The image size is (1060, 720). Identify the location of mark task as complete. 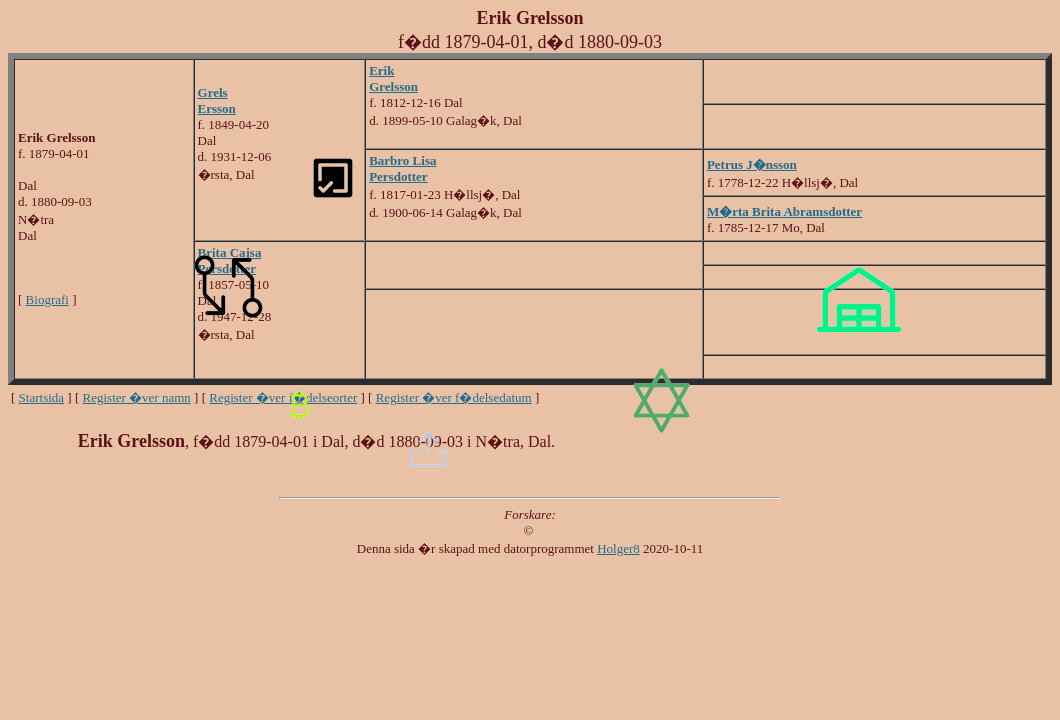
(333, 178).